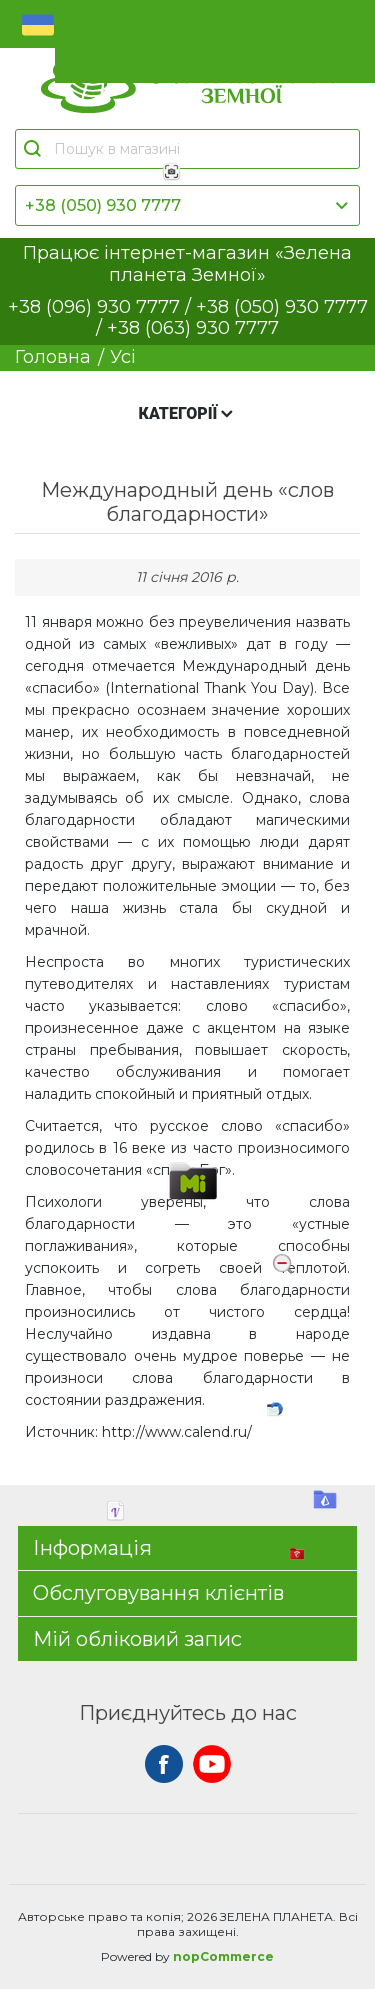 The height and width of the screenshot is (1989, 375). I want to click on indicates a Vala programming language source file, so click(115, 1510).